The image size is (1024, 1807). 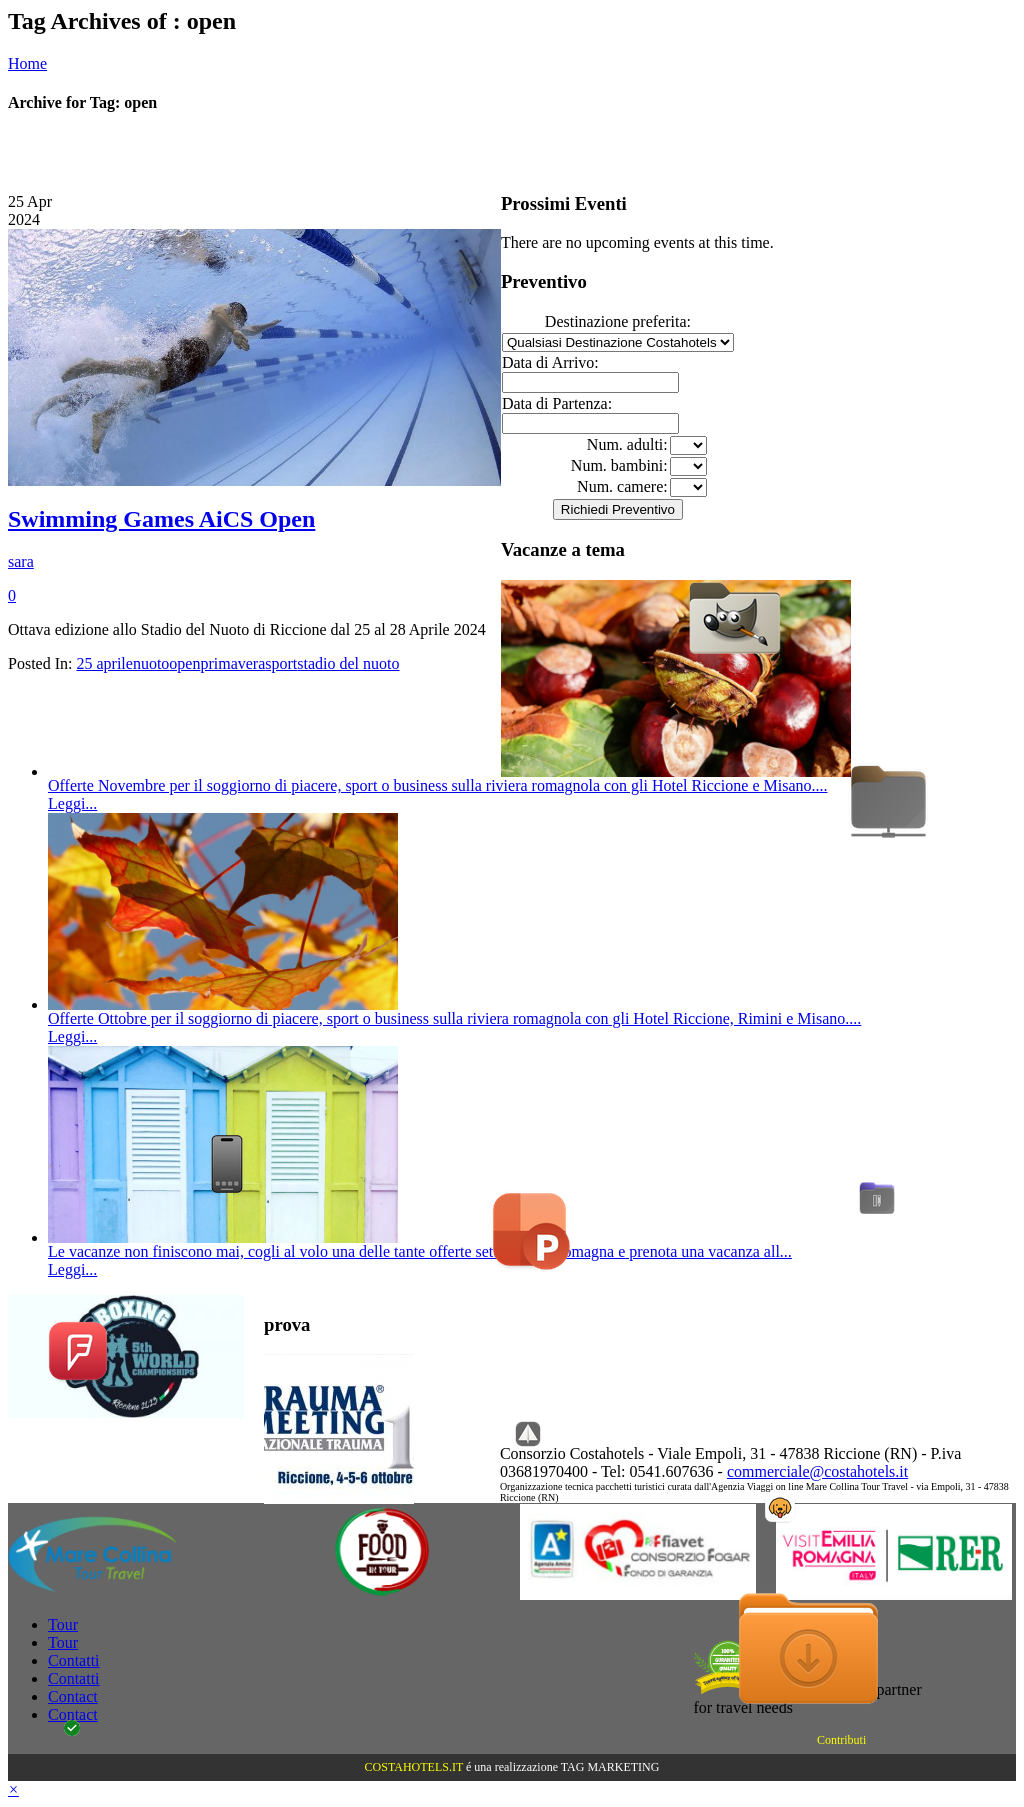 I want to click on send or share content, so click(x=528, y=1434).